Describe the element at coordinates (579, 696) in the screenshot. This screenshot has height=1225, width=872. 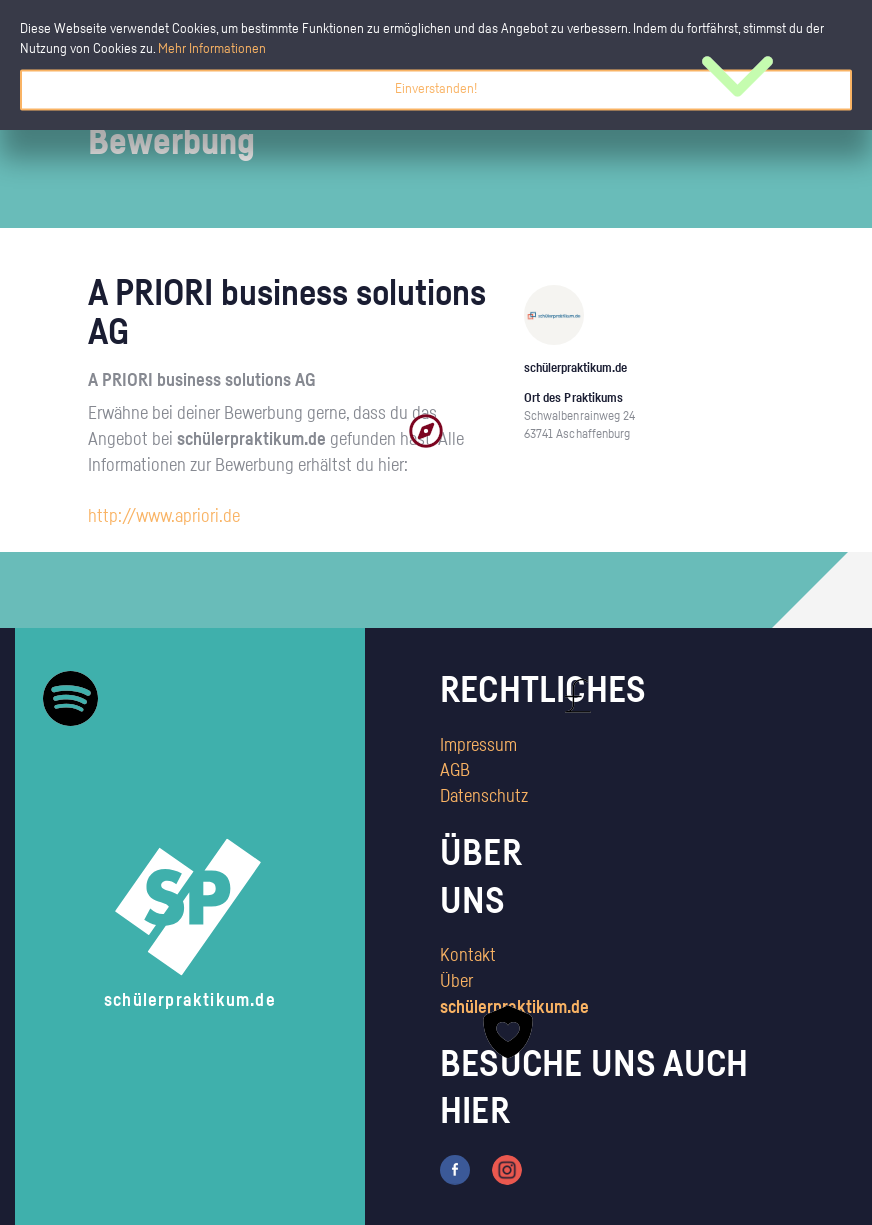
I see `view prices in british pounds` at that location.